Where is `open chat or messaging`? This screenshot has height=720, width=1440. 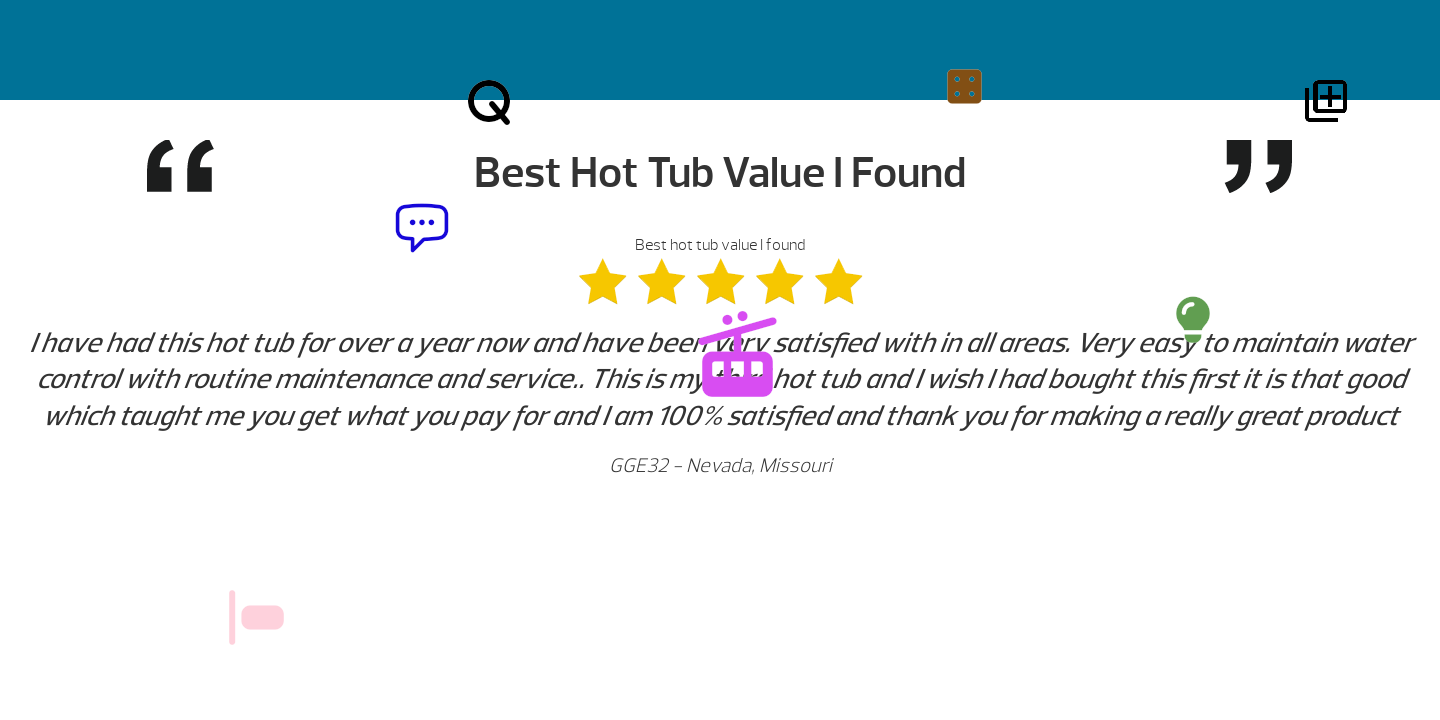
open chat or messaging is located at coordinates (422, 228).